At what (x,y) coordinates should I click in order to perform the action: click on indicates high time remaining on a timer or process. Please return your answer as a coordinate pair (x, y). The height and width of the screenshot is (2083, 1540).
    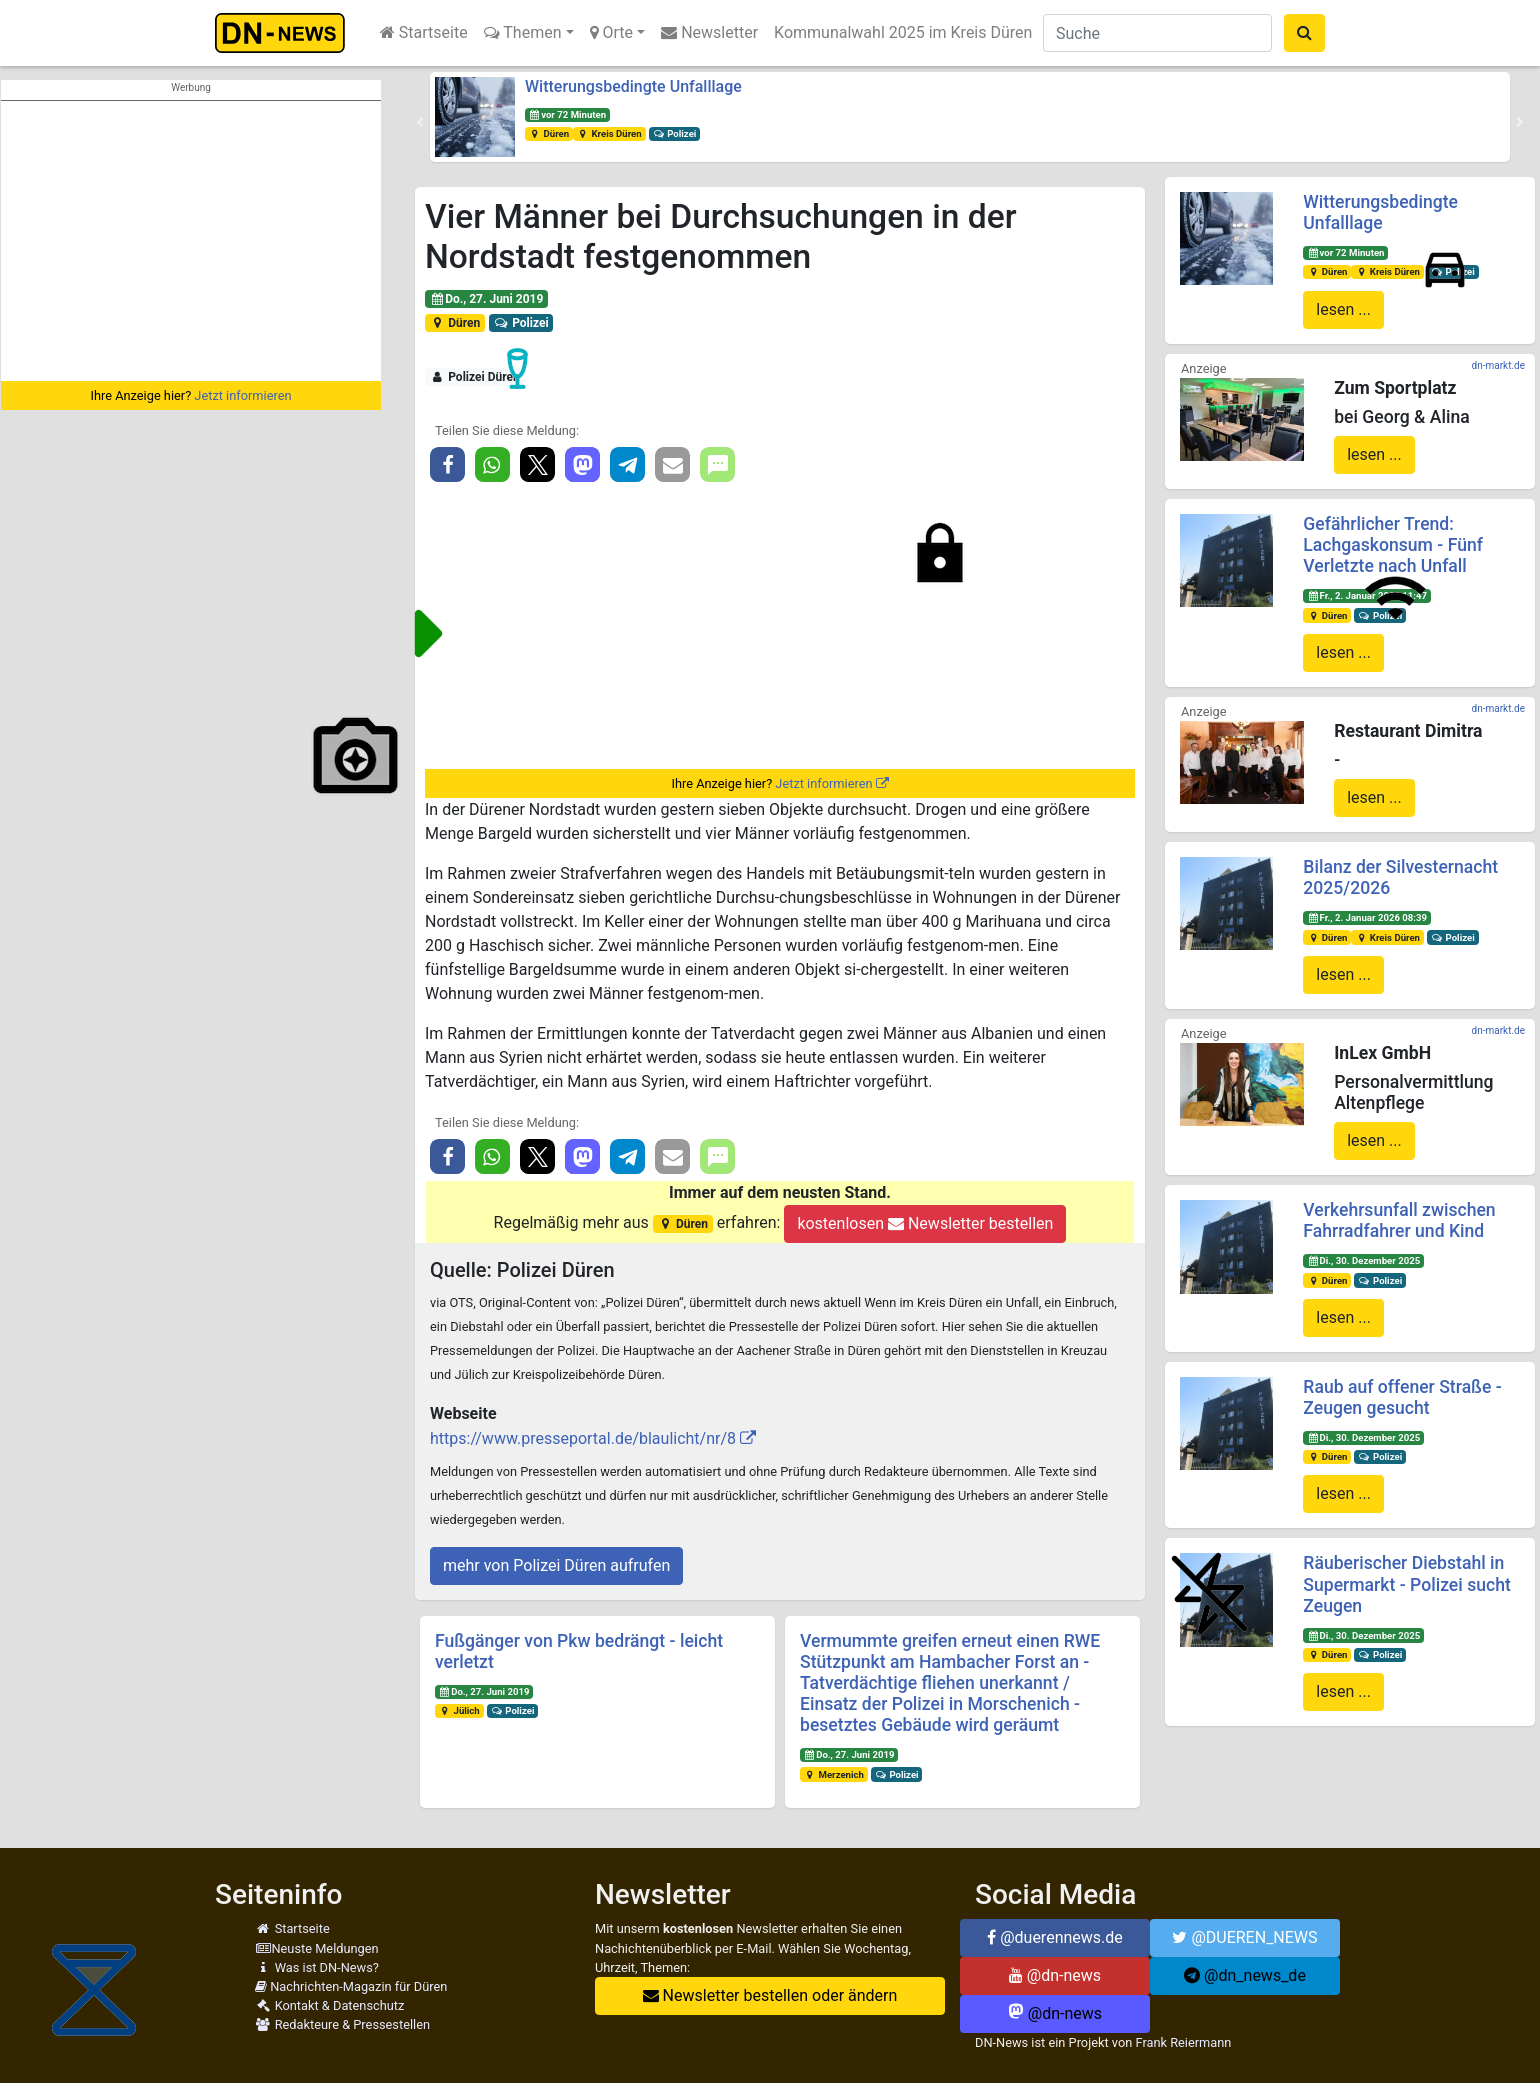
    Looking at the image, I should click on (94, 1990).